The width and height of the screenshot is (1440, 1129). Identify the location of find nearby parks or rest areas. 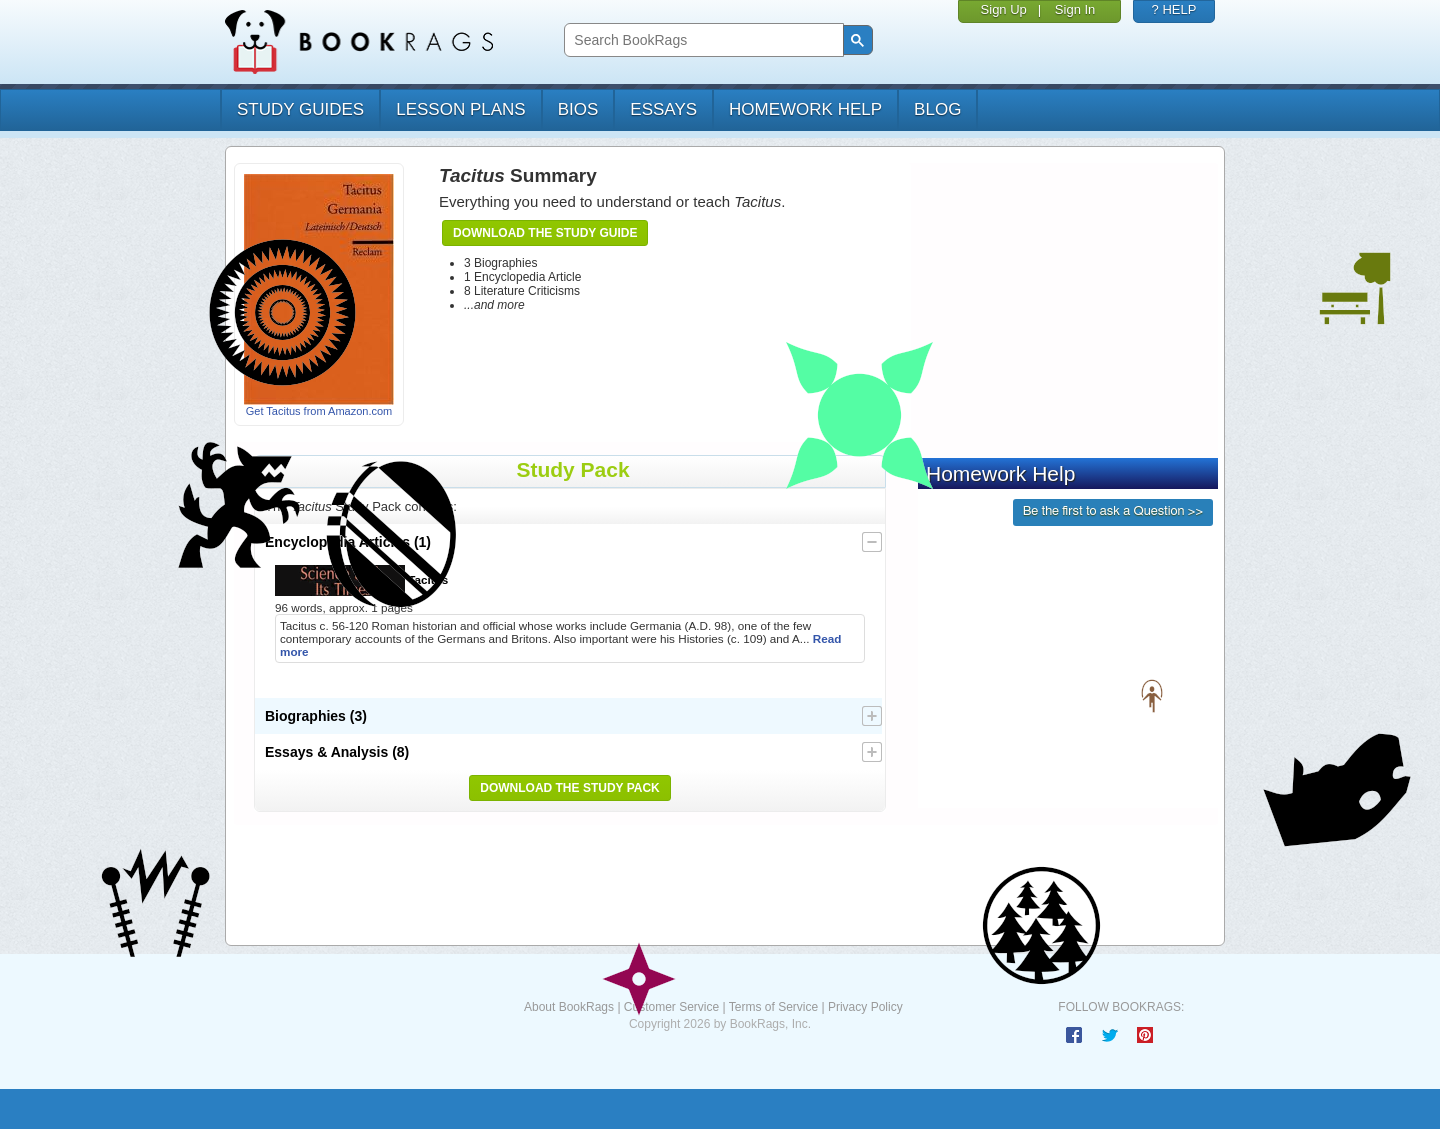
(1354, 288).